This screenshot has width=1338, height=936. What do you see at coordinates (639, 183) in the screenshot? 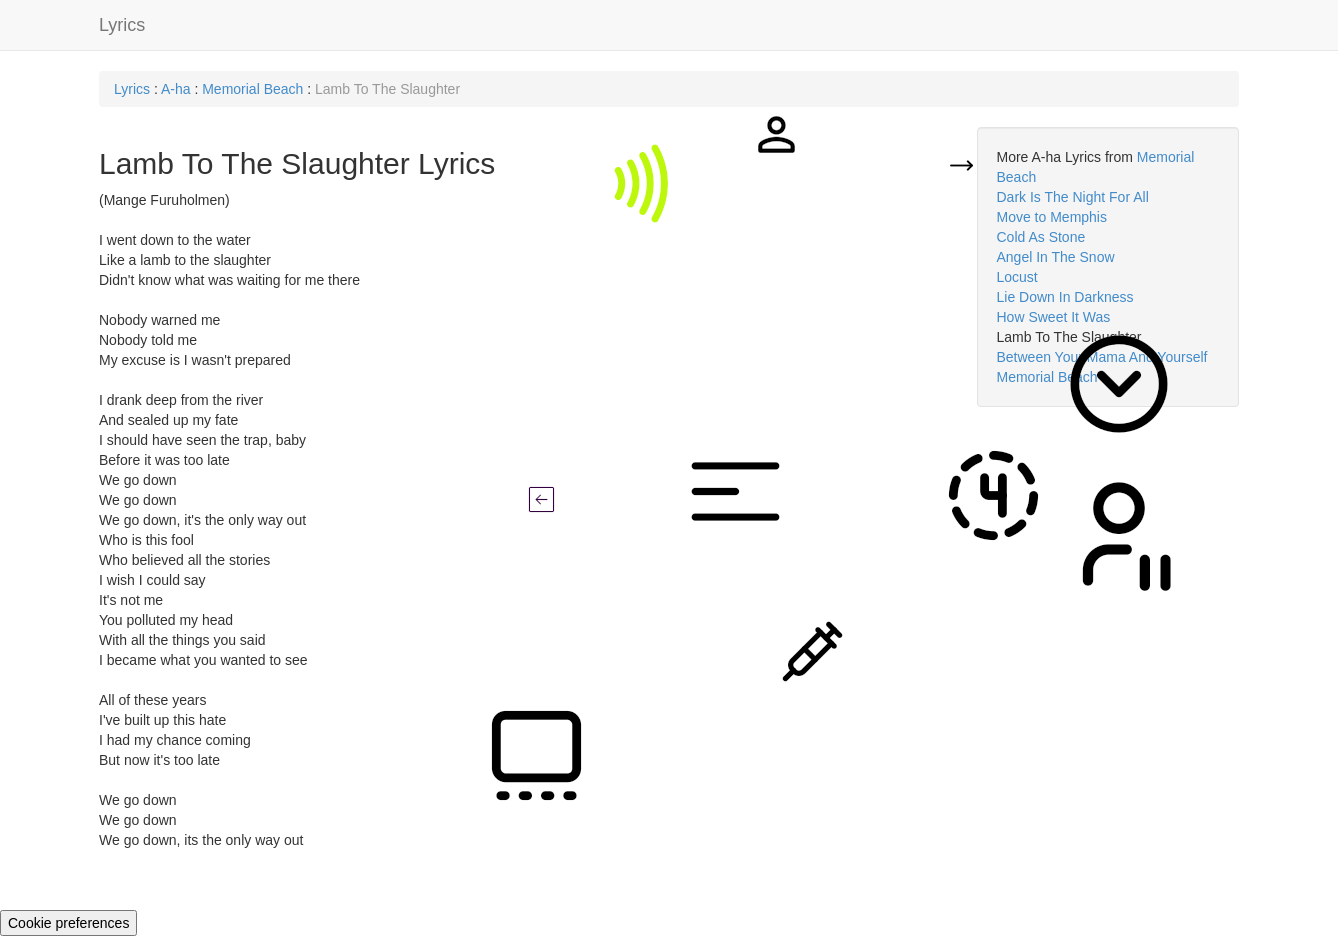
I see `tap to pay or use contactless payment` at bounding box center [639, 183].